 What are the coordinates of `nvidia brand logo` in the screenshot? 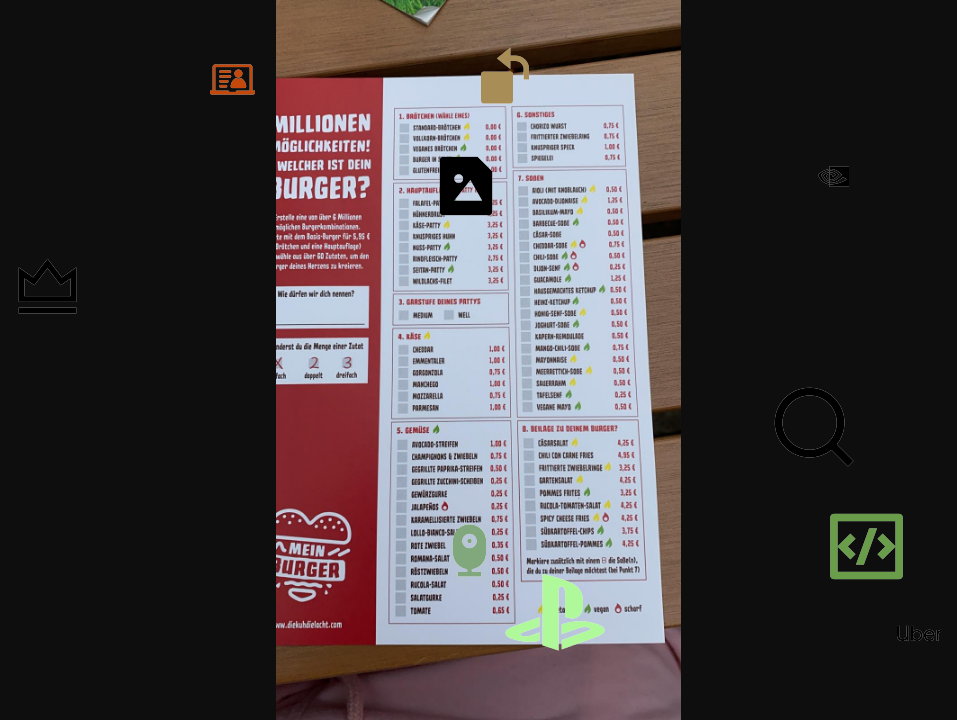 It's located at (833, 176).